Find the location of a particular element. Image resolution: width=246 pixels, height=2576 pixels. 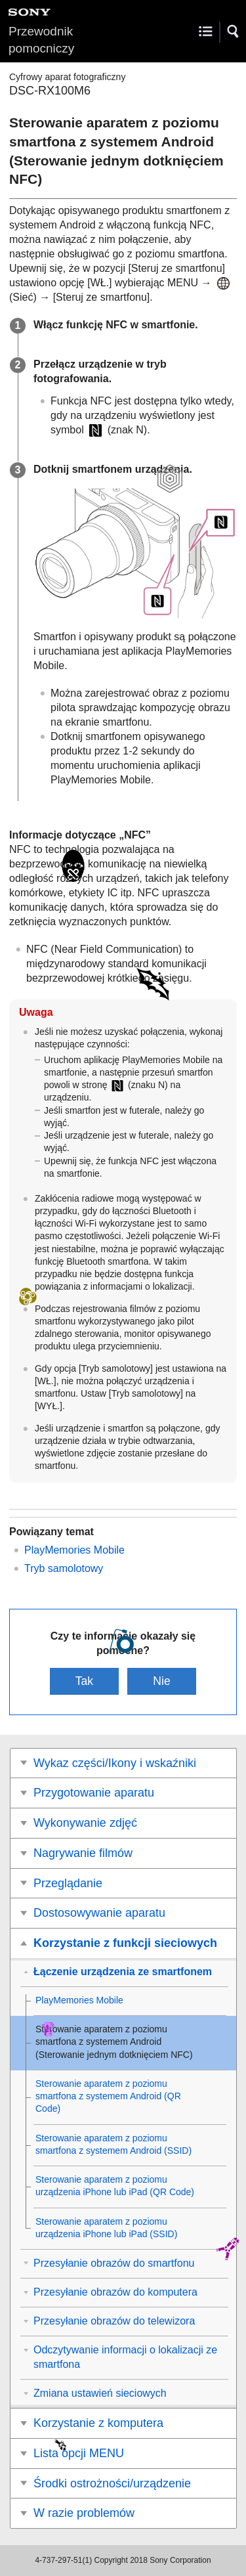

access vehicle repair or tire change tools is located at coordinates (121, 1641).